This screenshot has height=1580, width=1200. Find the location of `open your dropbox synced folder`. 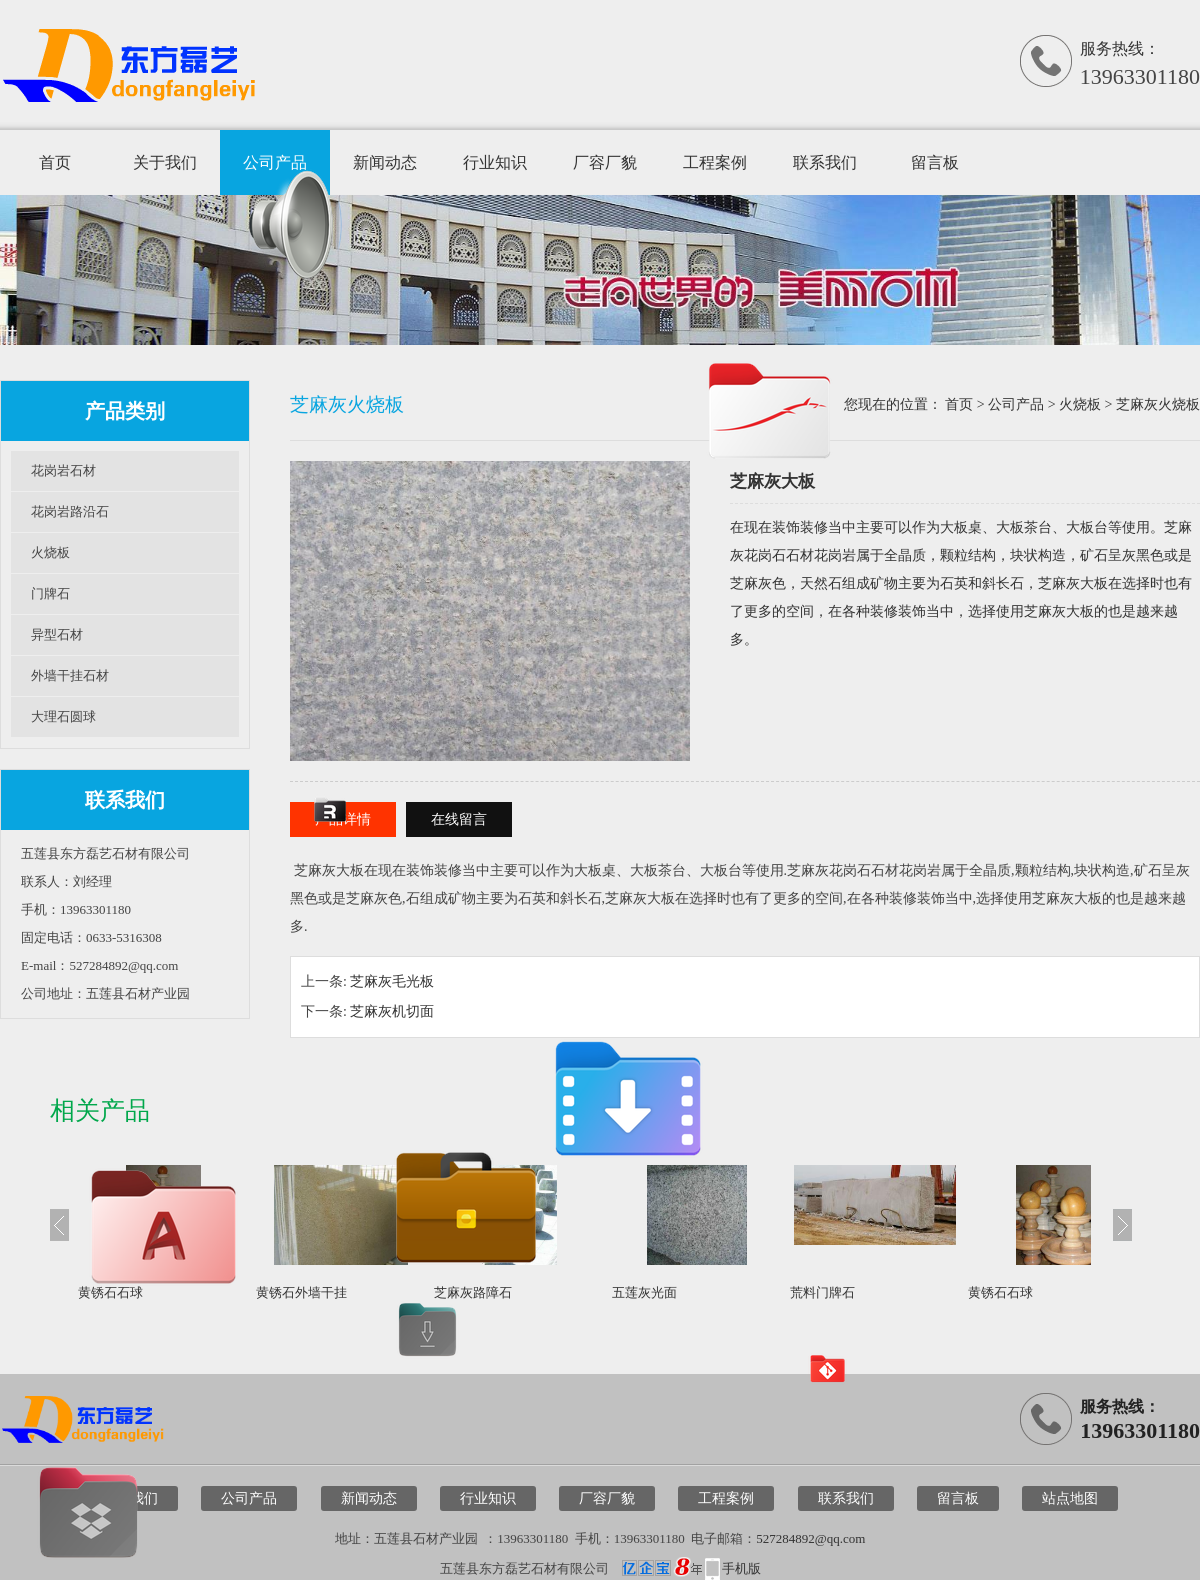

open your dropbox synced folder is located at coordinates (88, 1512).